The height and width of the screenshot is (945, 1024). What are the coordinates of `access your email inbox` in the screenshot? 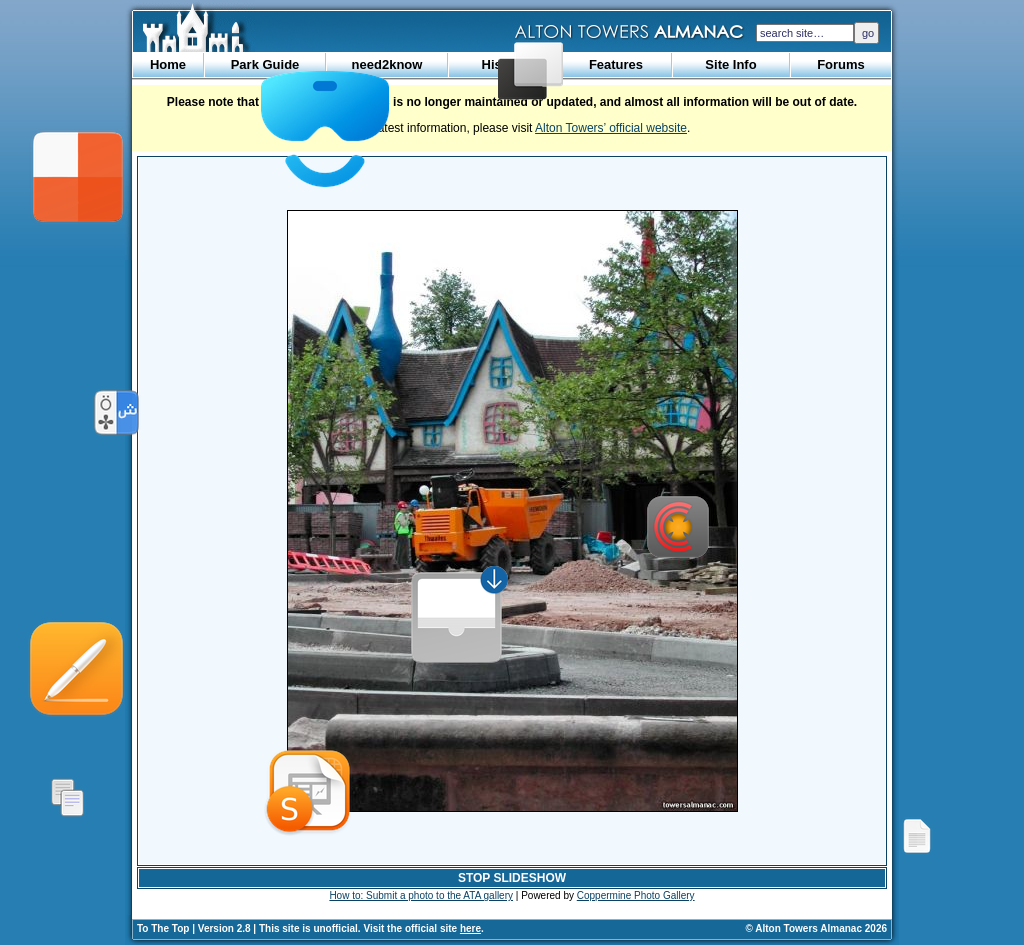 It's located at (456, 617).